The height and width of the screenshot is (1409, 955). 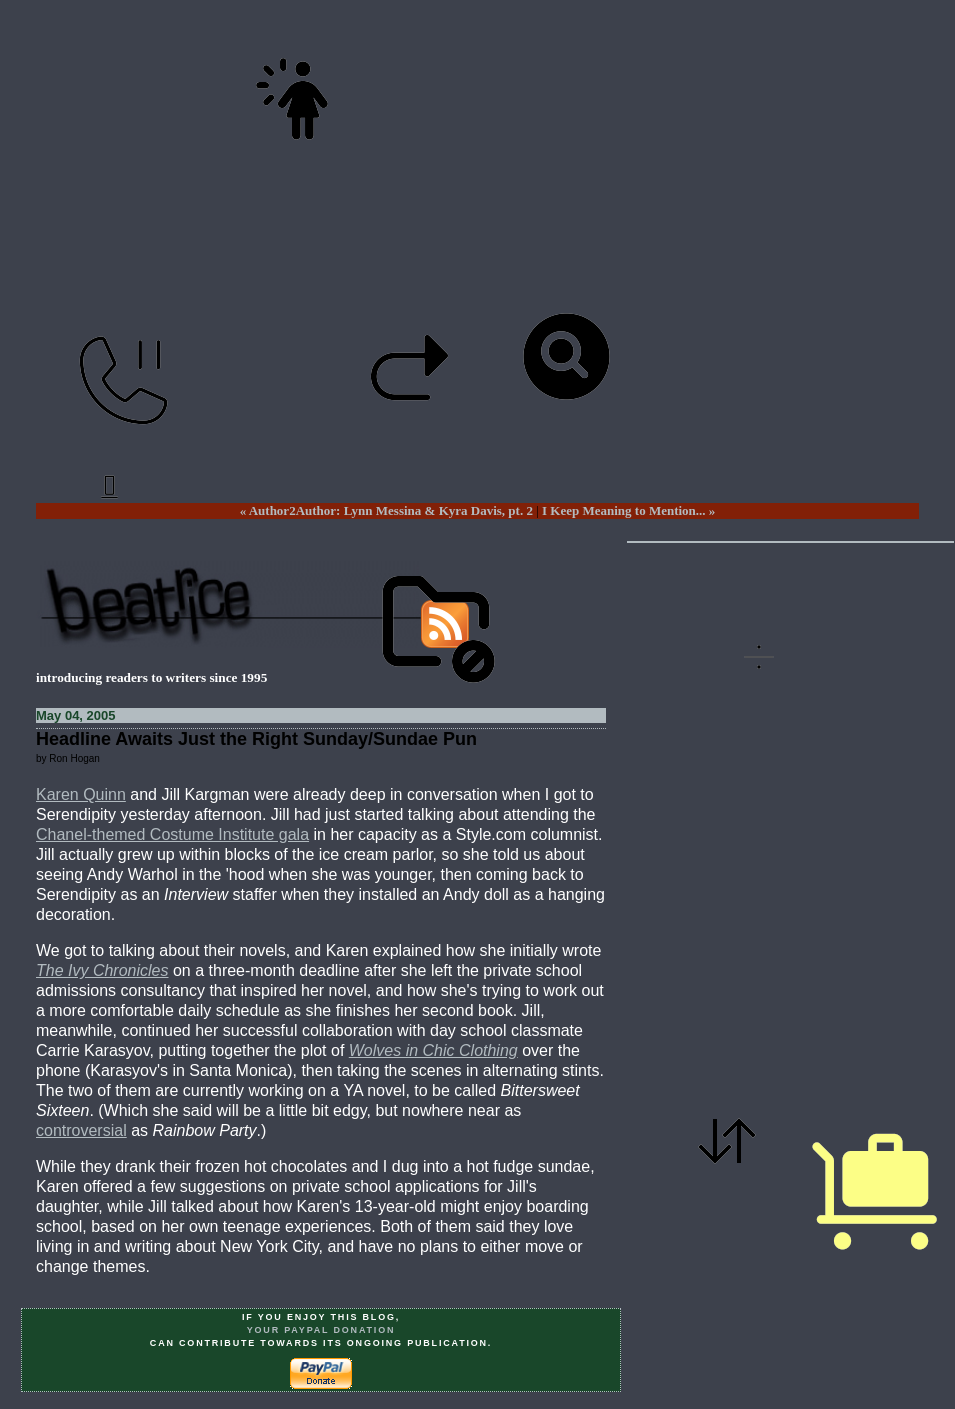 I want to click on access luggage or baggage services, so click(x=872, y=1189).